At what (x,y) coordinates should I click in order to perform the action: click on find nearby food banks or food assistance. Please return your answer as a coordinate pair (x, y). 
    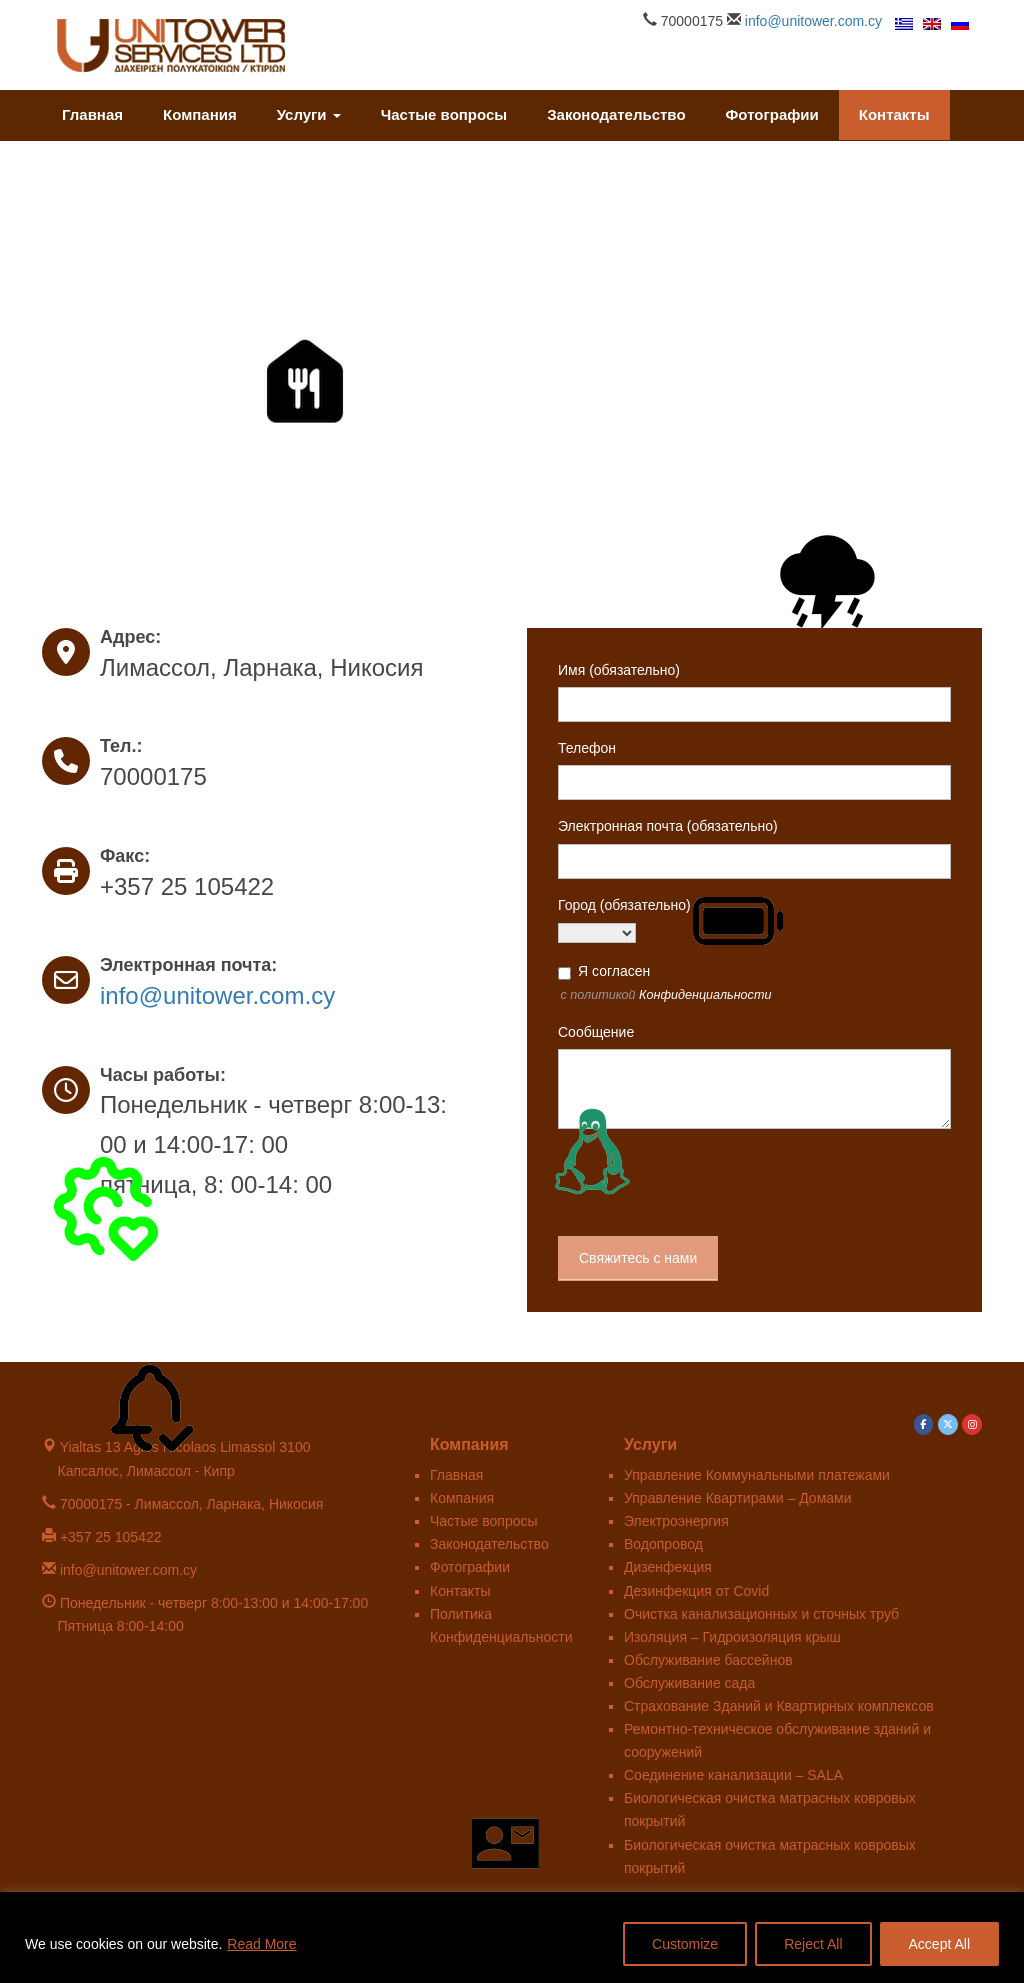
    Looking at the image, I should click on (305, 380).